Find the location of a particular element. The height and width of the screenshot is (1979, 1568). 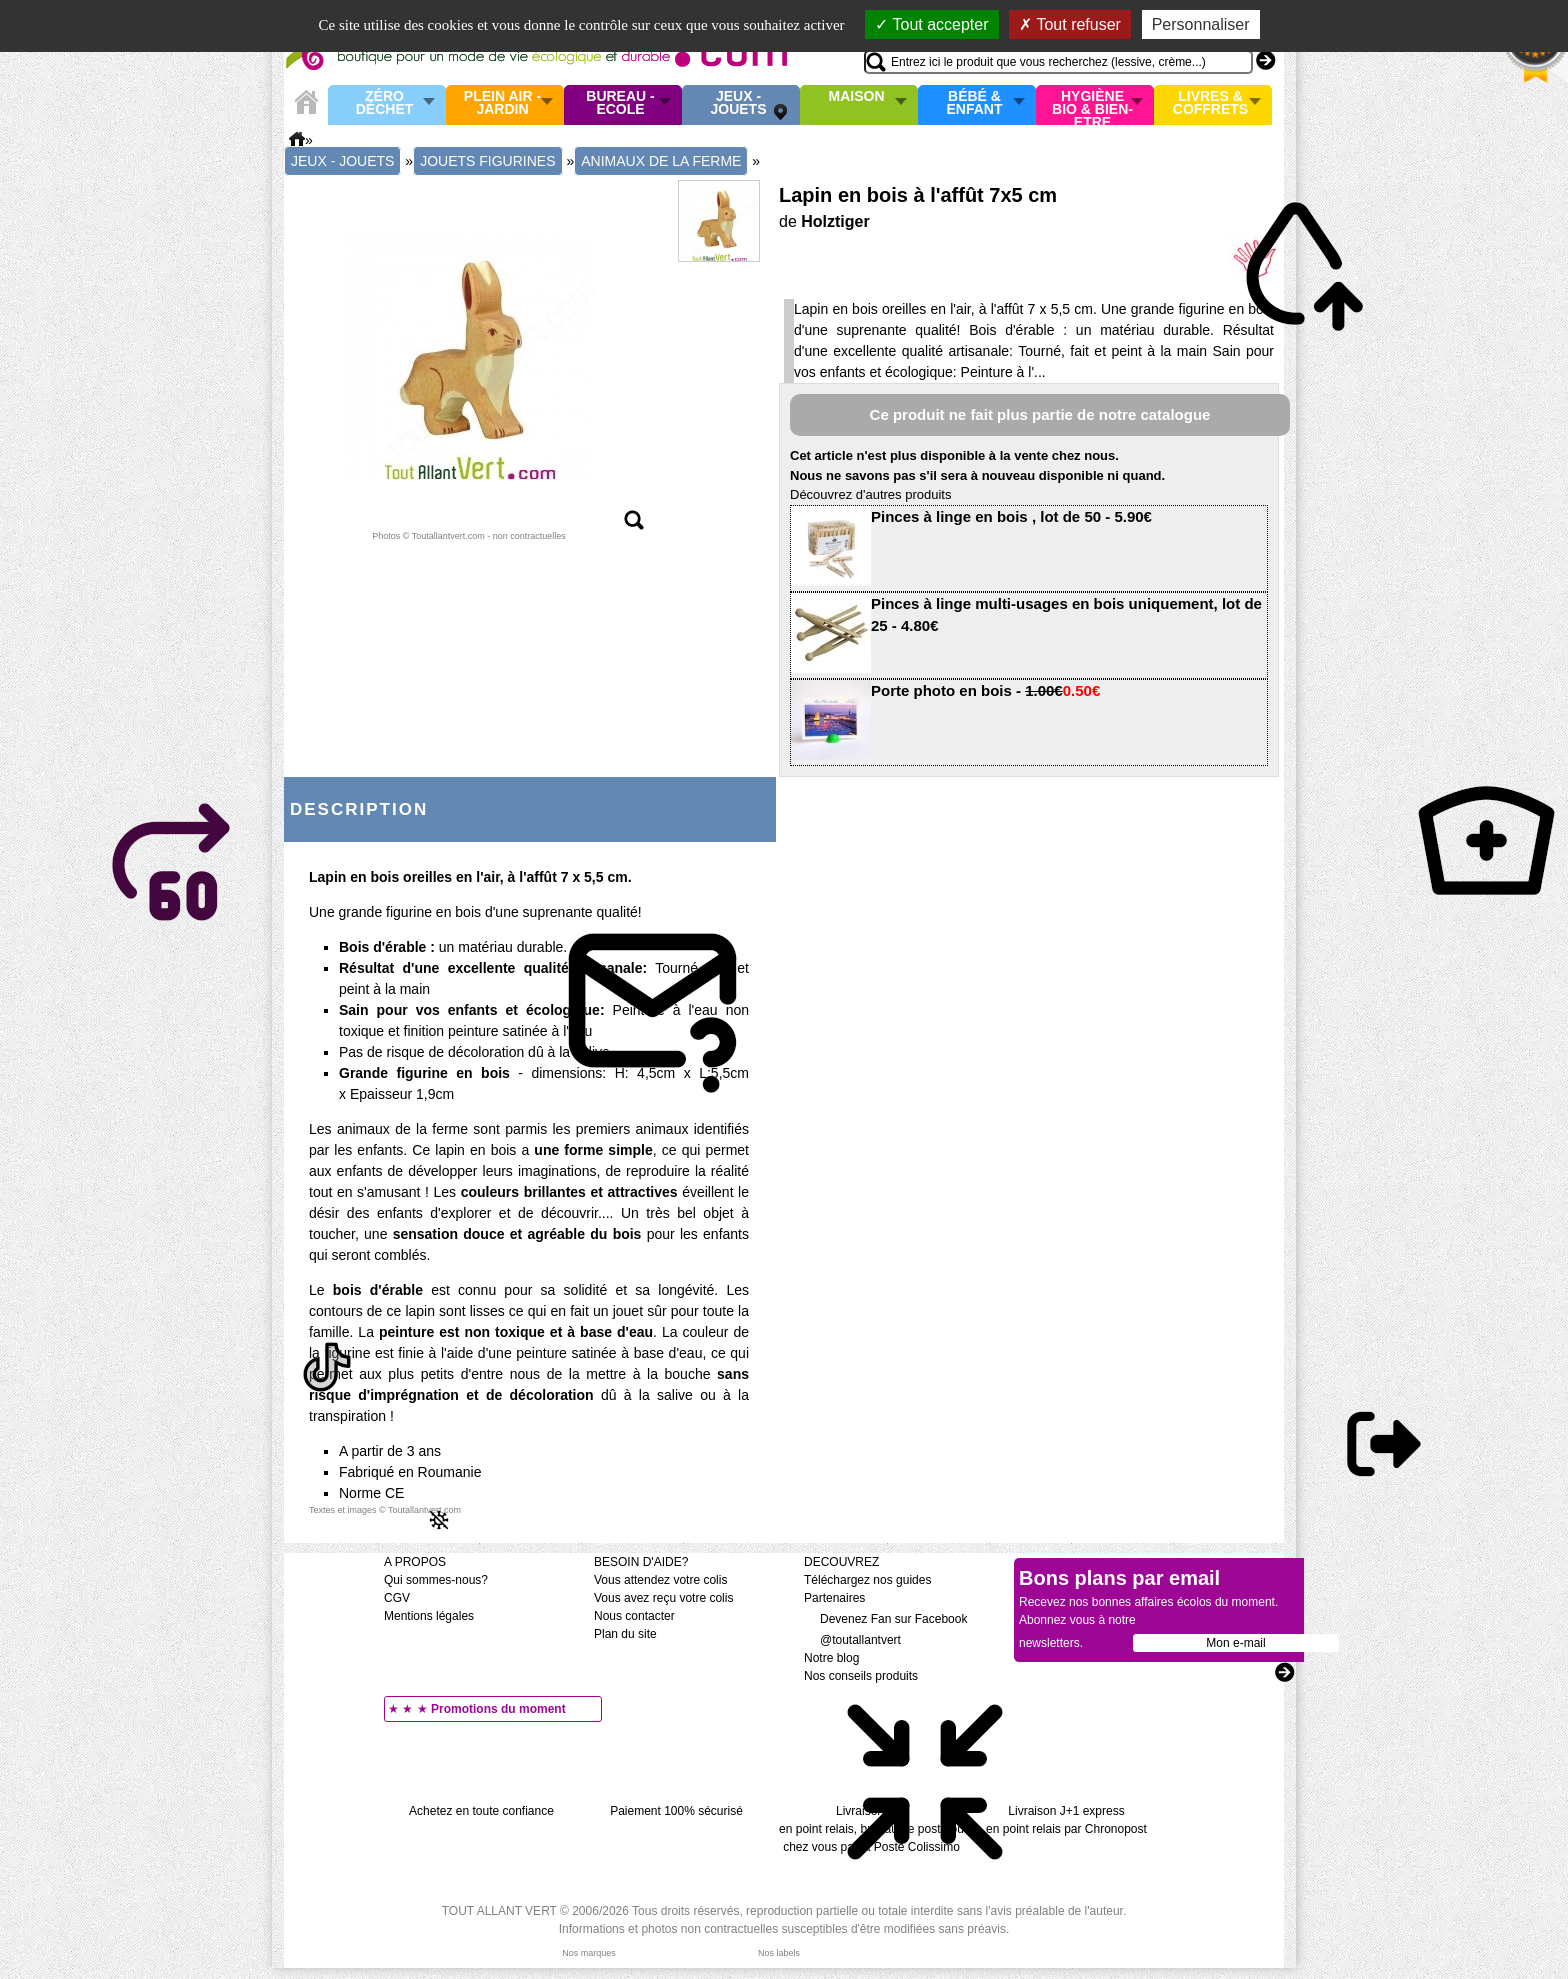

virus protection enabled or threat neutralized is located at coordinates (439, 1520).